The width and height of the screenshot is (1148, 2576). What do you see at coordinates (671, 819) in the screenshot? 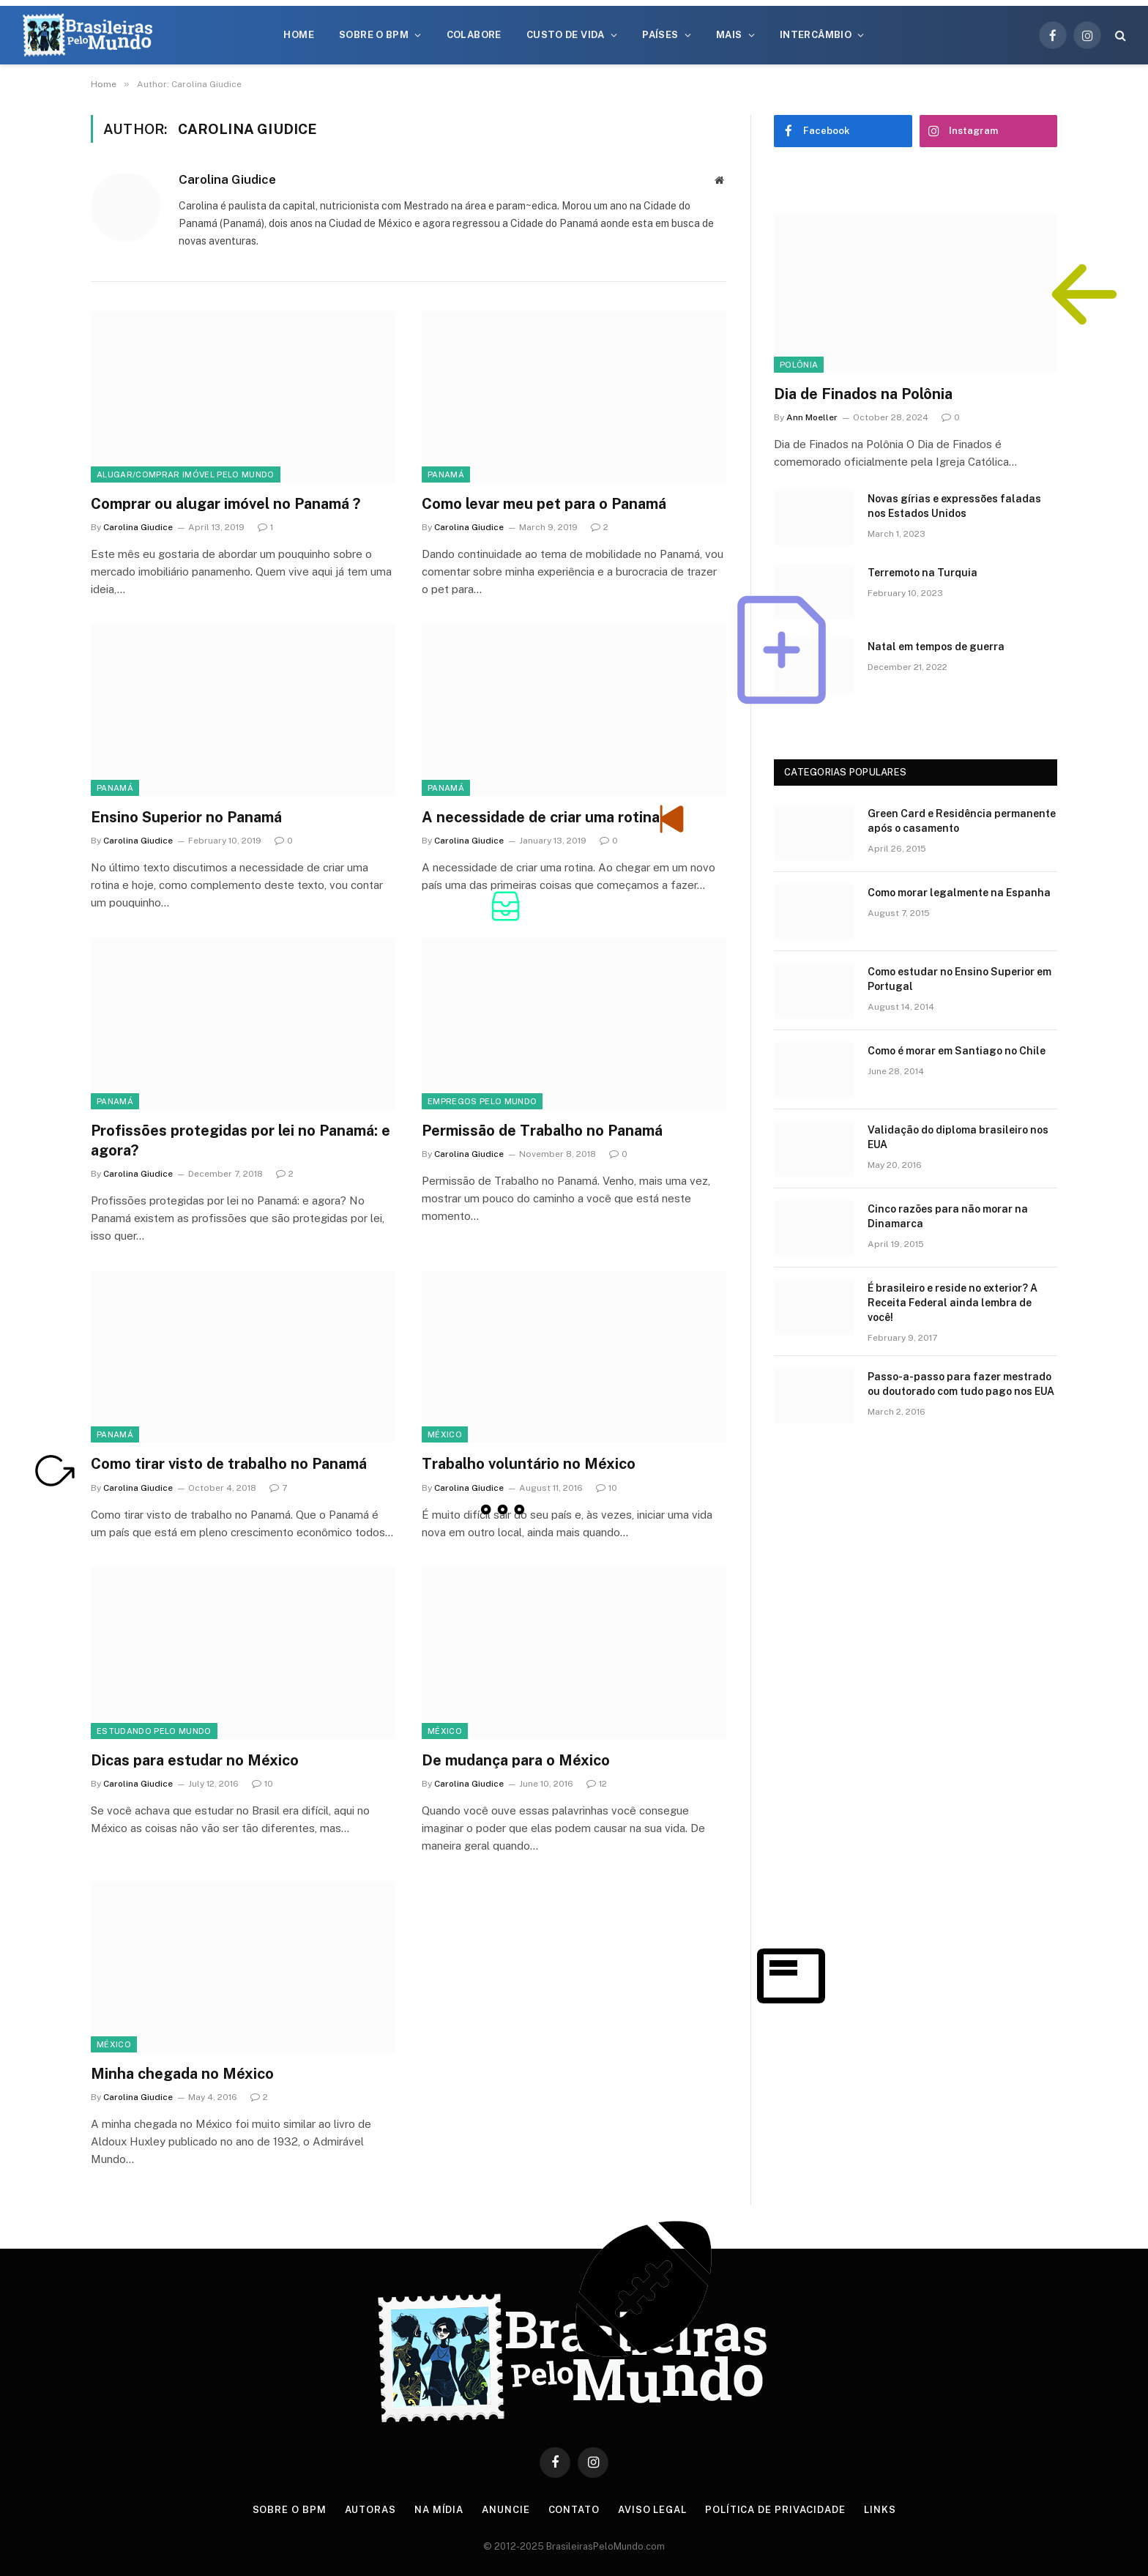
I see `skip to the previous track` at bounding box center [671, 819].